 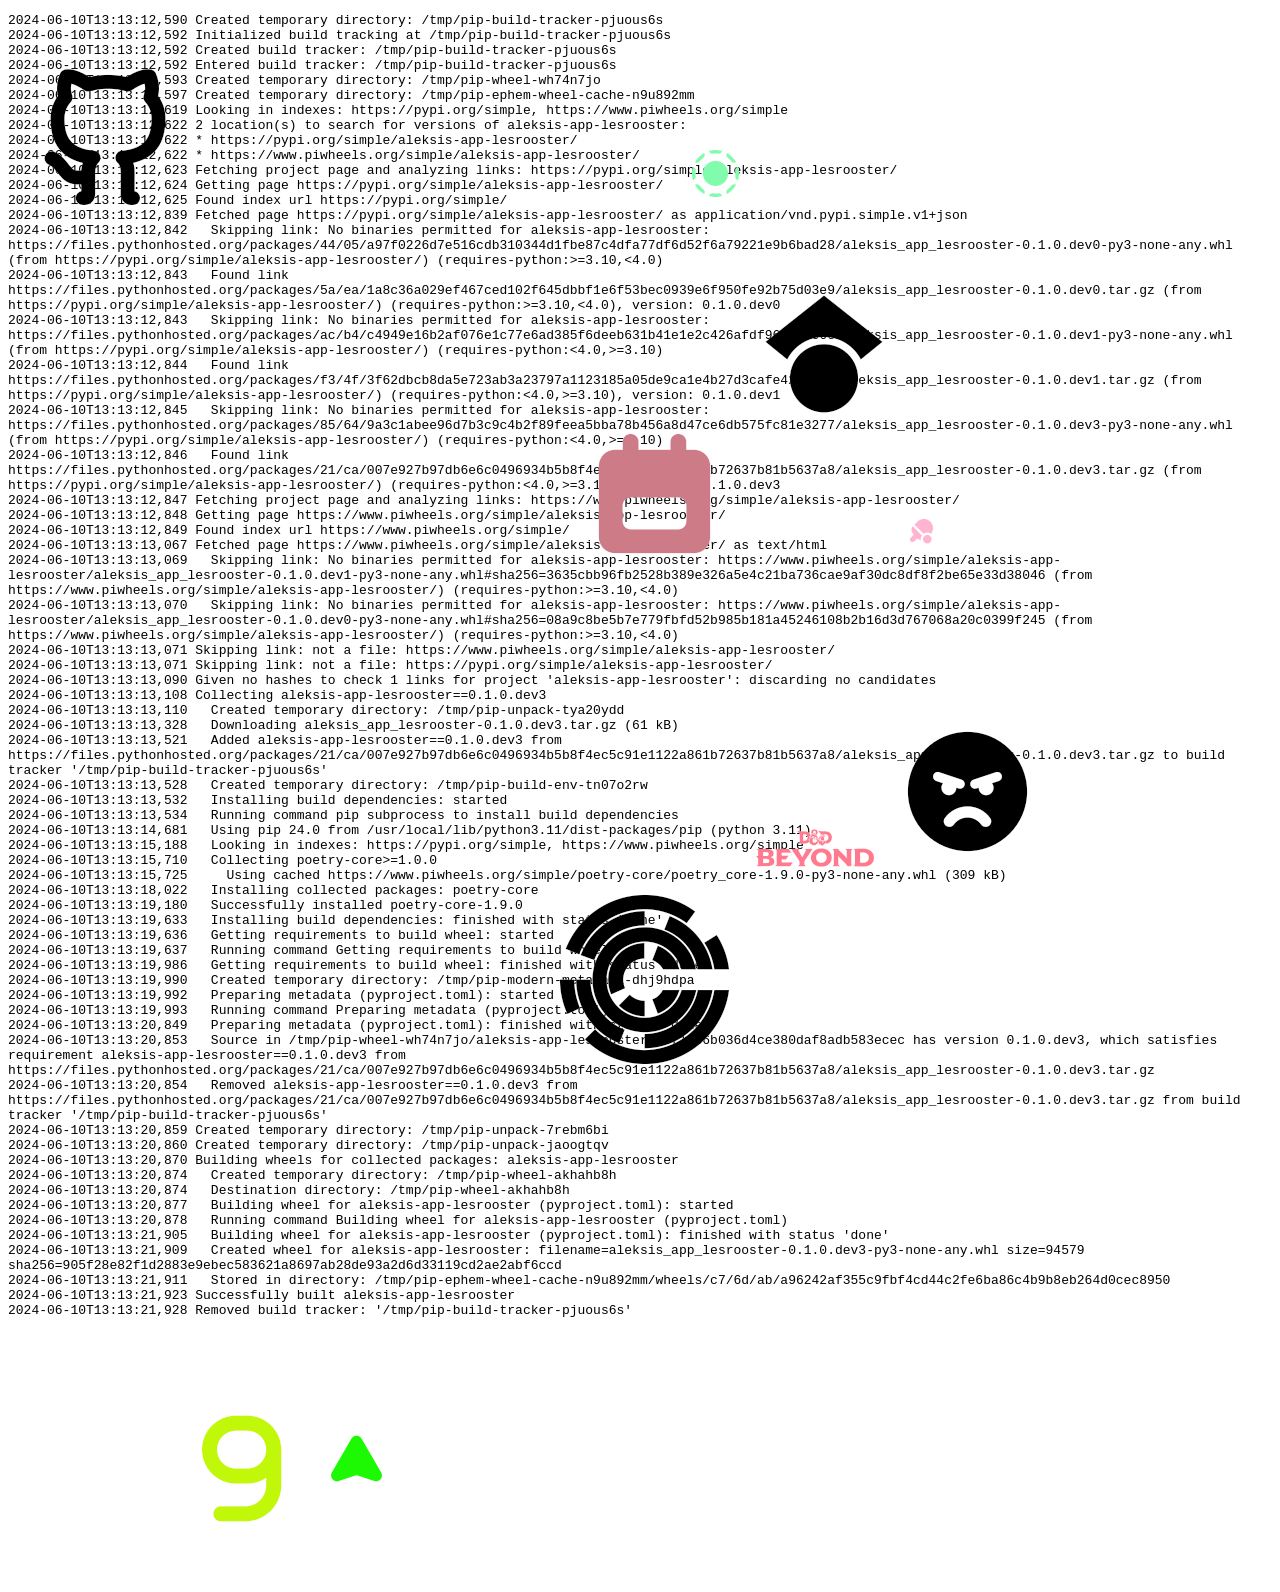 What do you see at coordinates (967, 791) in the screenshot?
I see `react to a message with anger` at bounding box center [967, 791].